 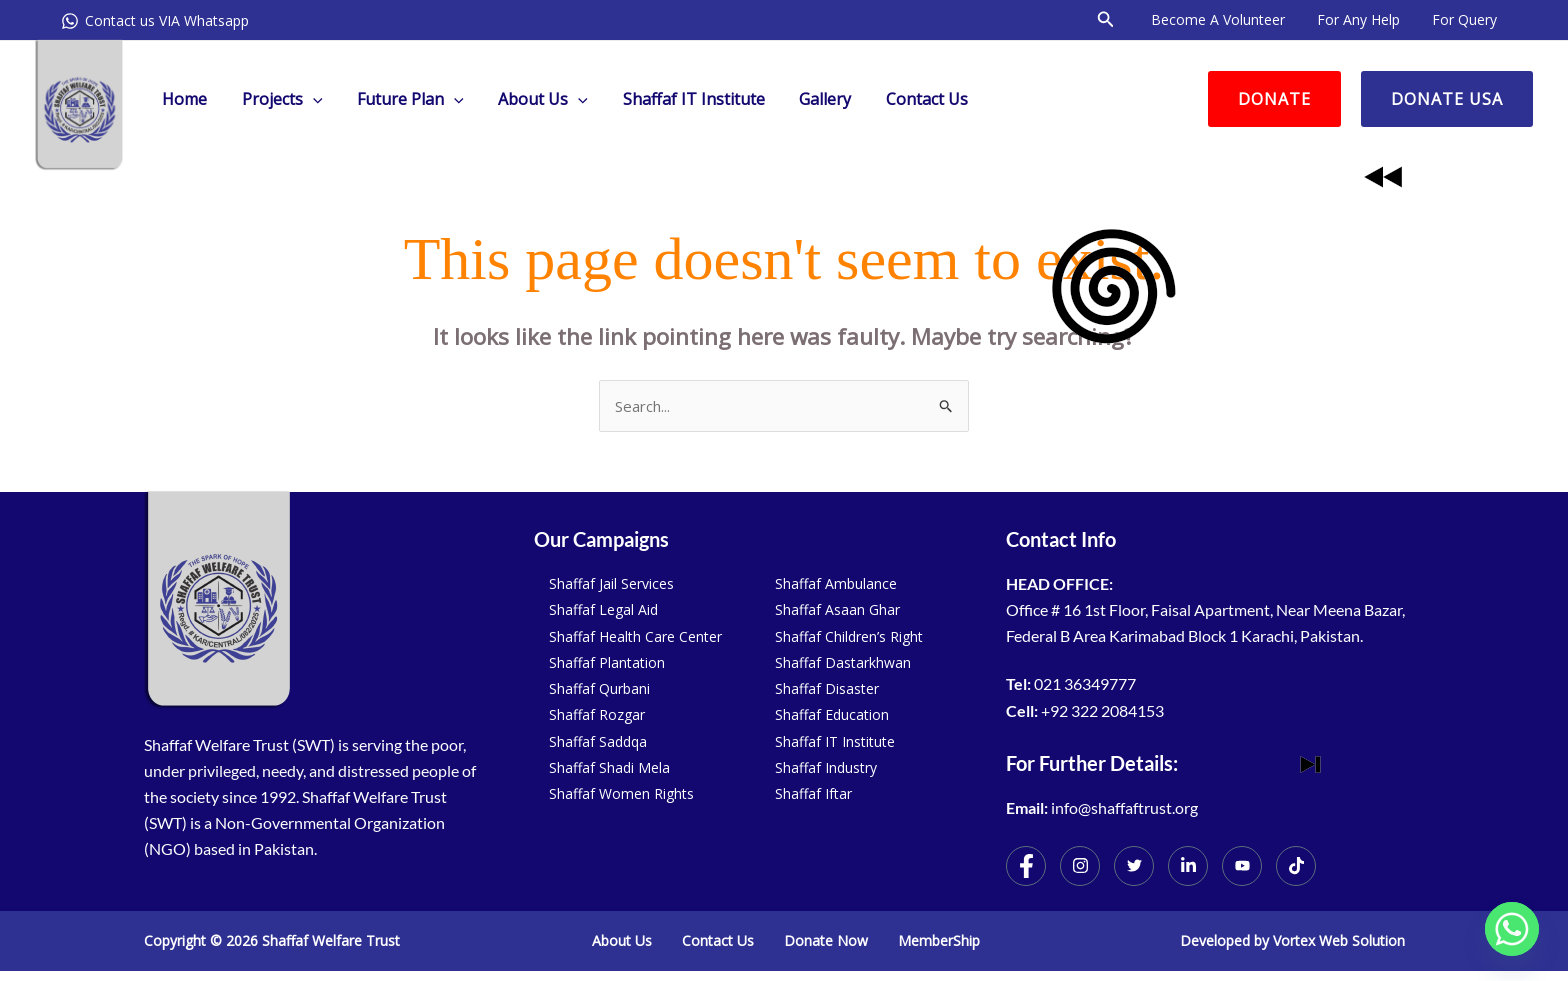 I want to click on skip to previous track, so click(x=1383, y=177).